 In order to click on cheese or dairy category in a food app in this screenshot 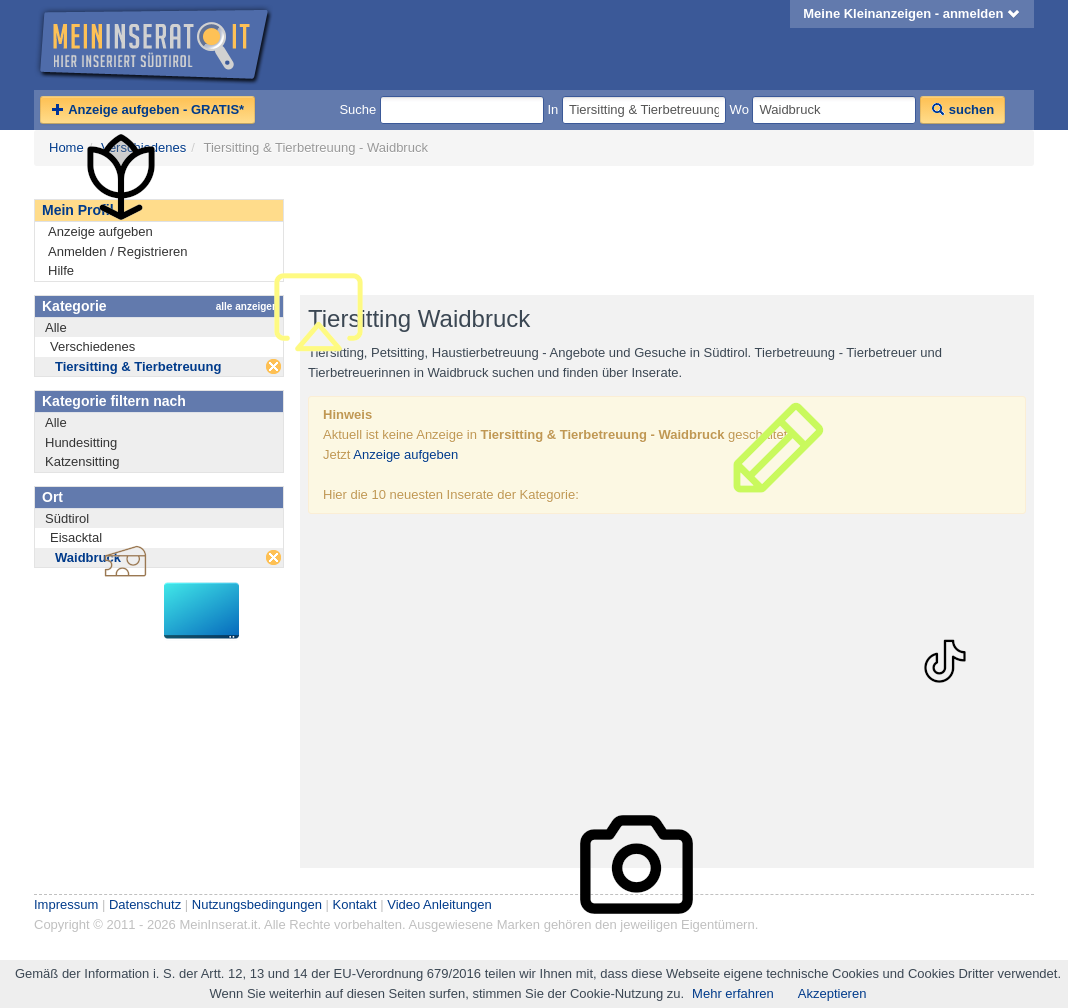, I will do `click(125, 563)`.